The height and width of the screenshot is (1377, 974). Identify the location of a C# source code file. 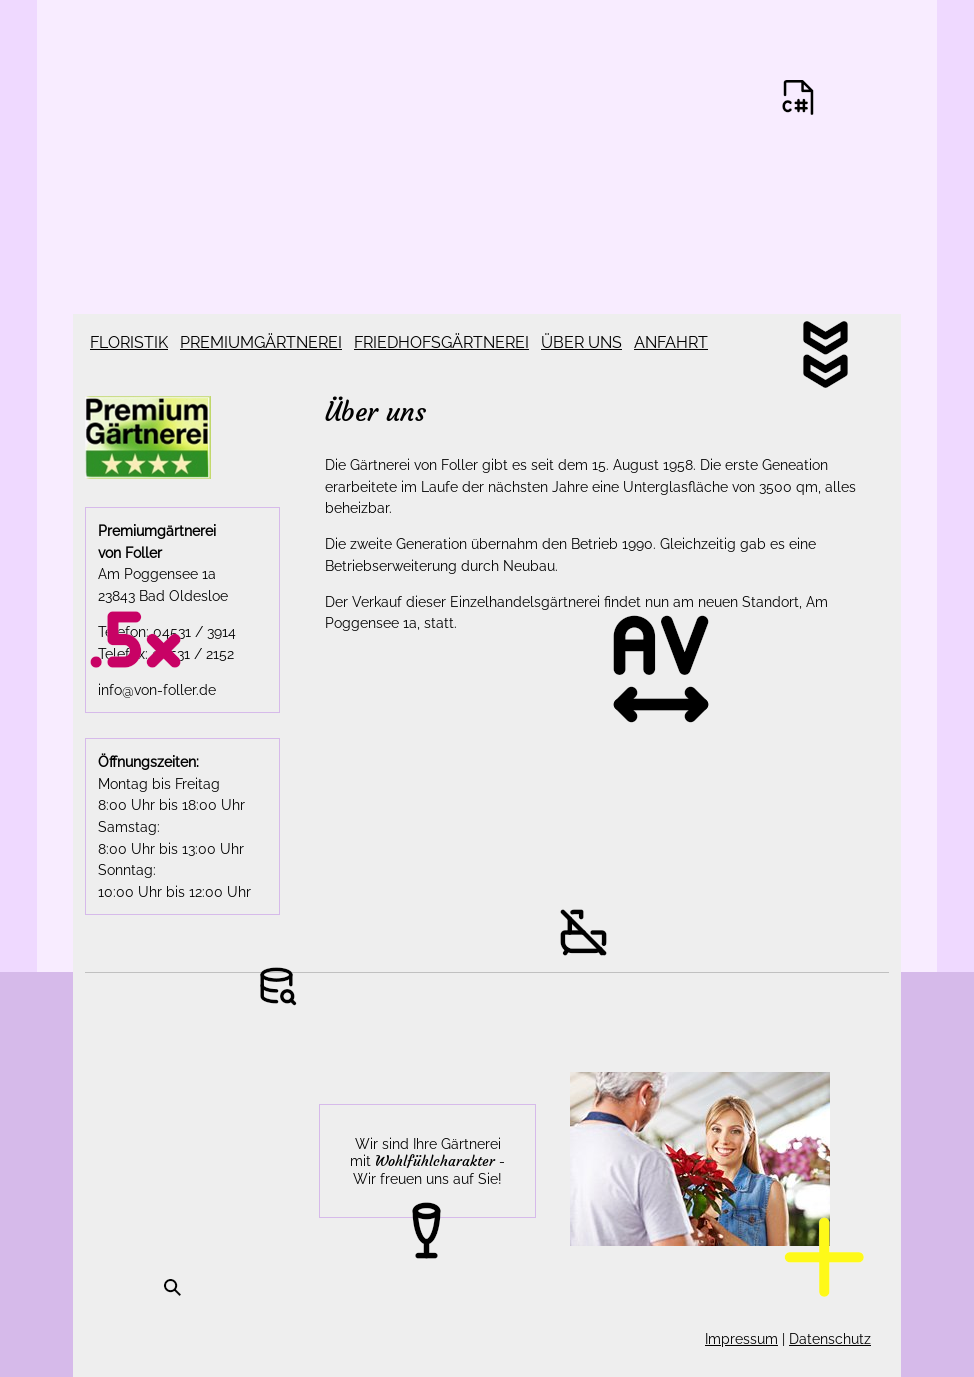
(798, 97).